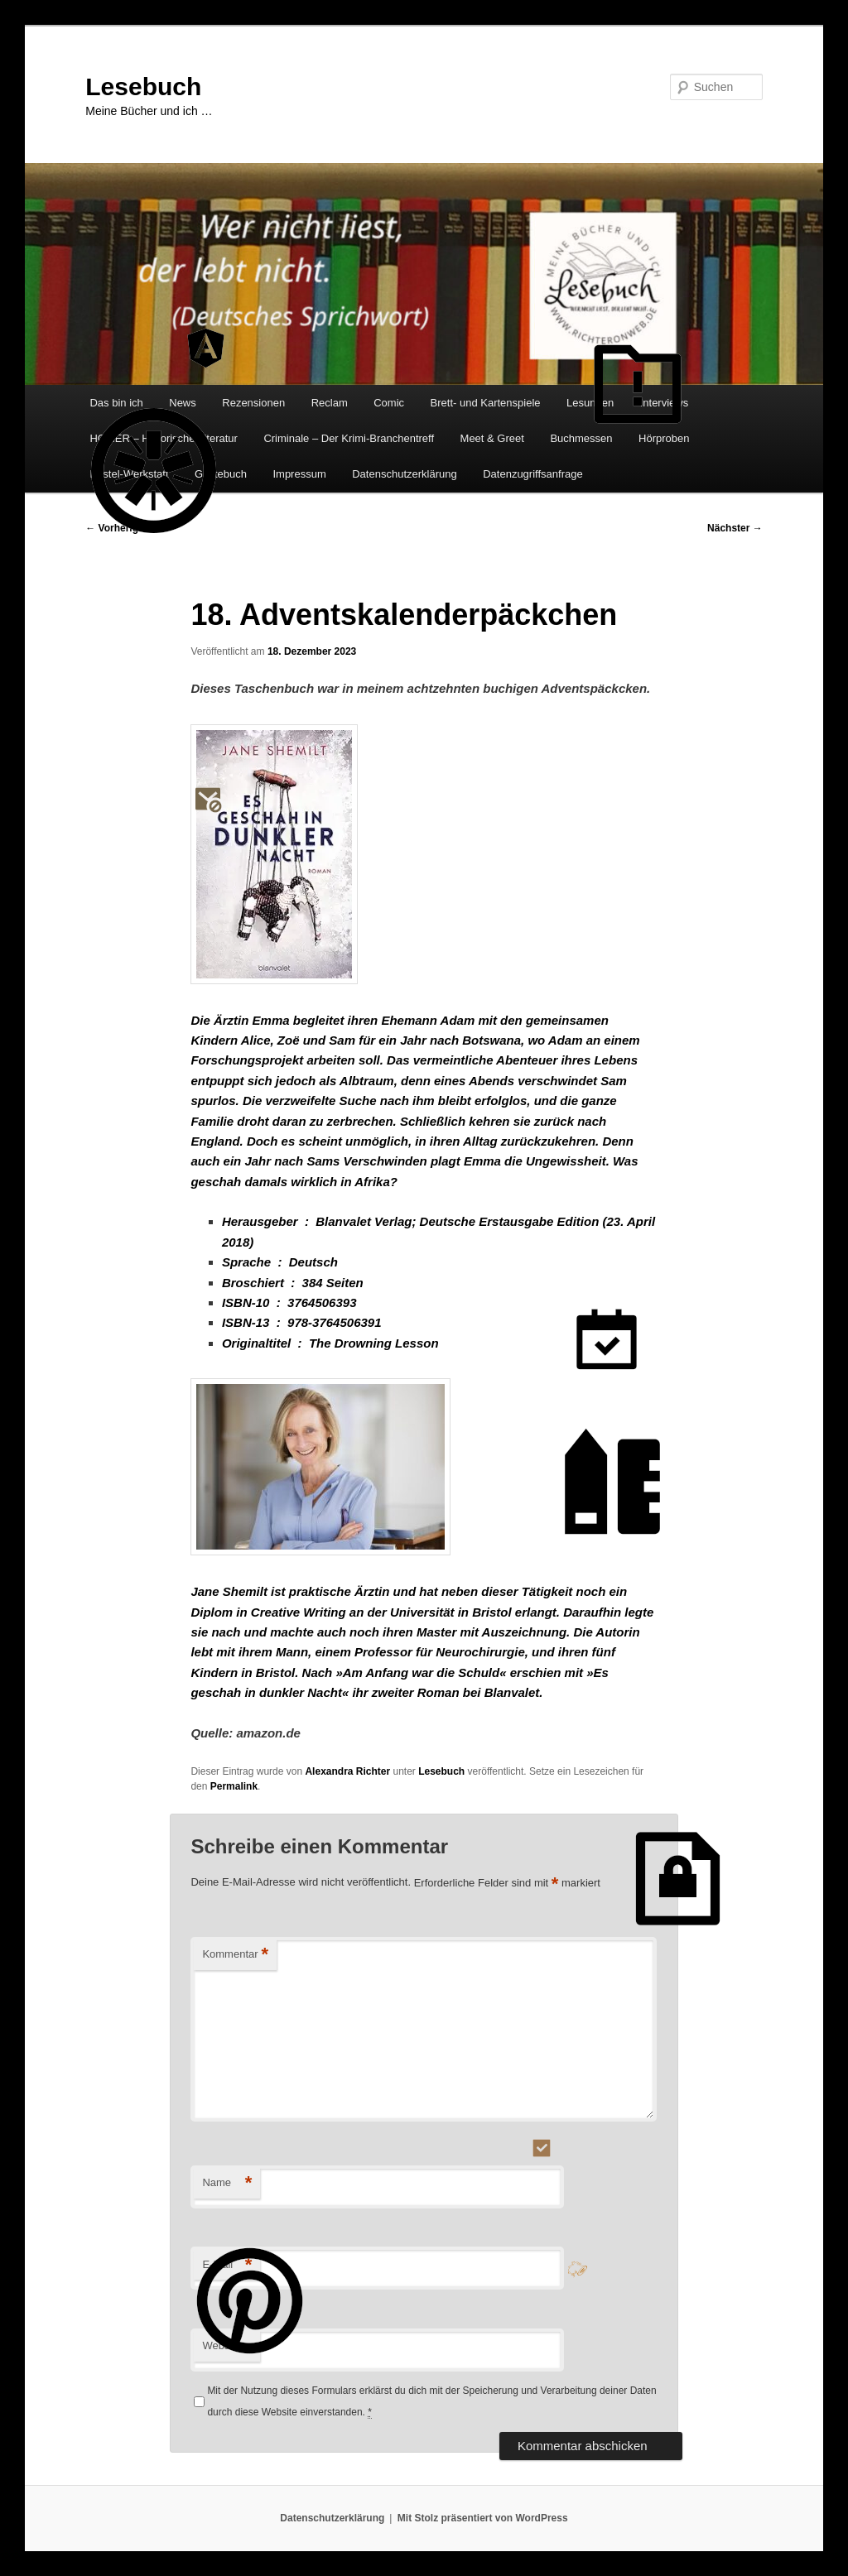 The height and width of the screenshot is (2576, 848). Describe the element at coordinates (577, 2269) in the screenshot. I see `snort network intrusion detection system logo` at that location.